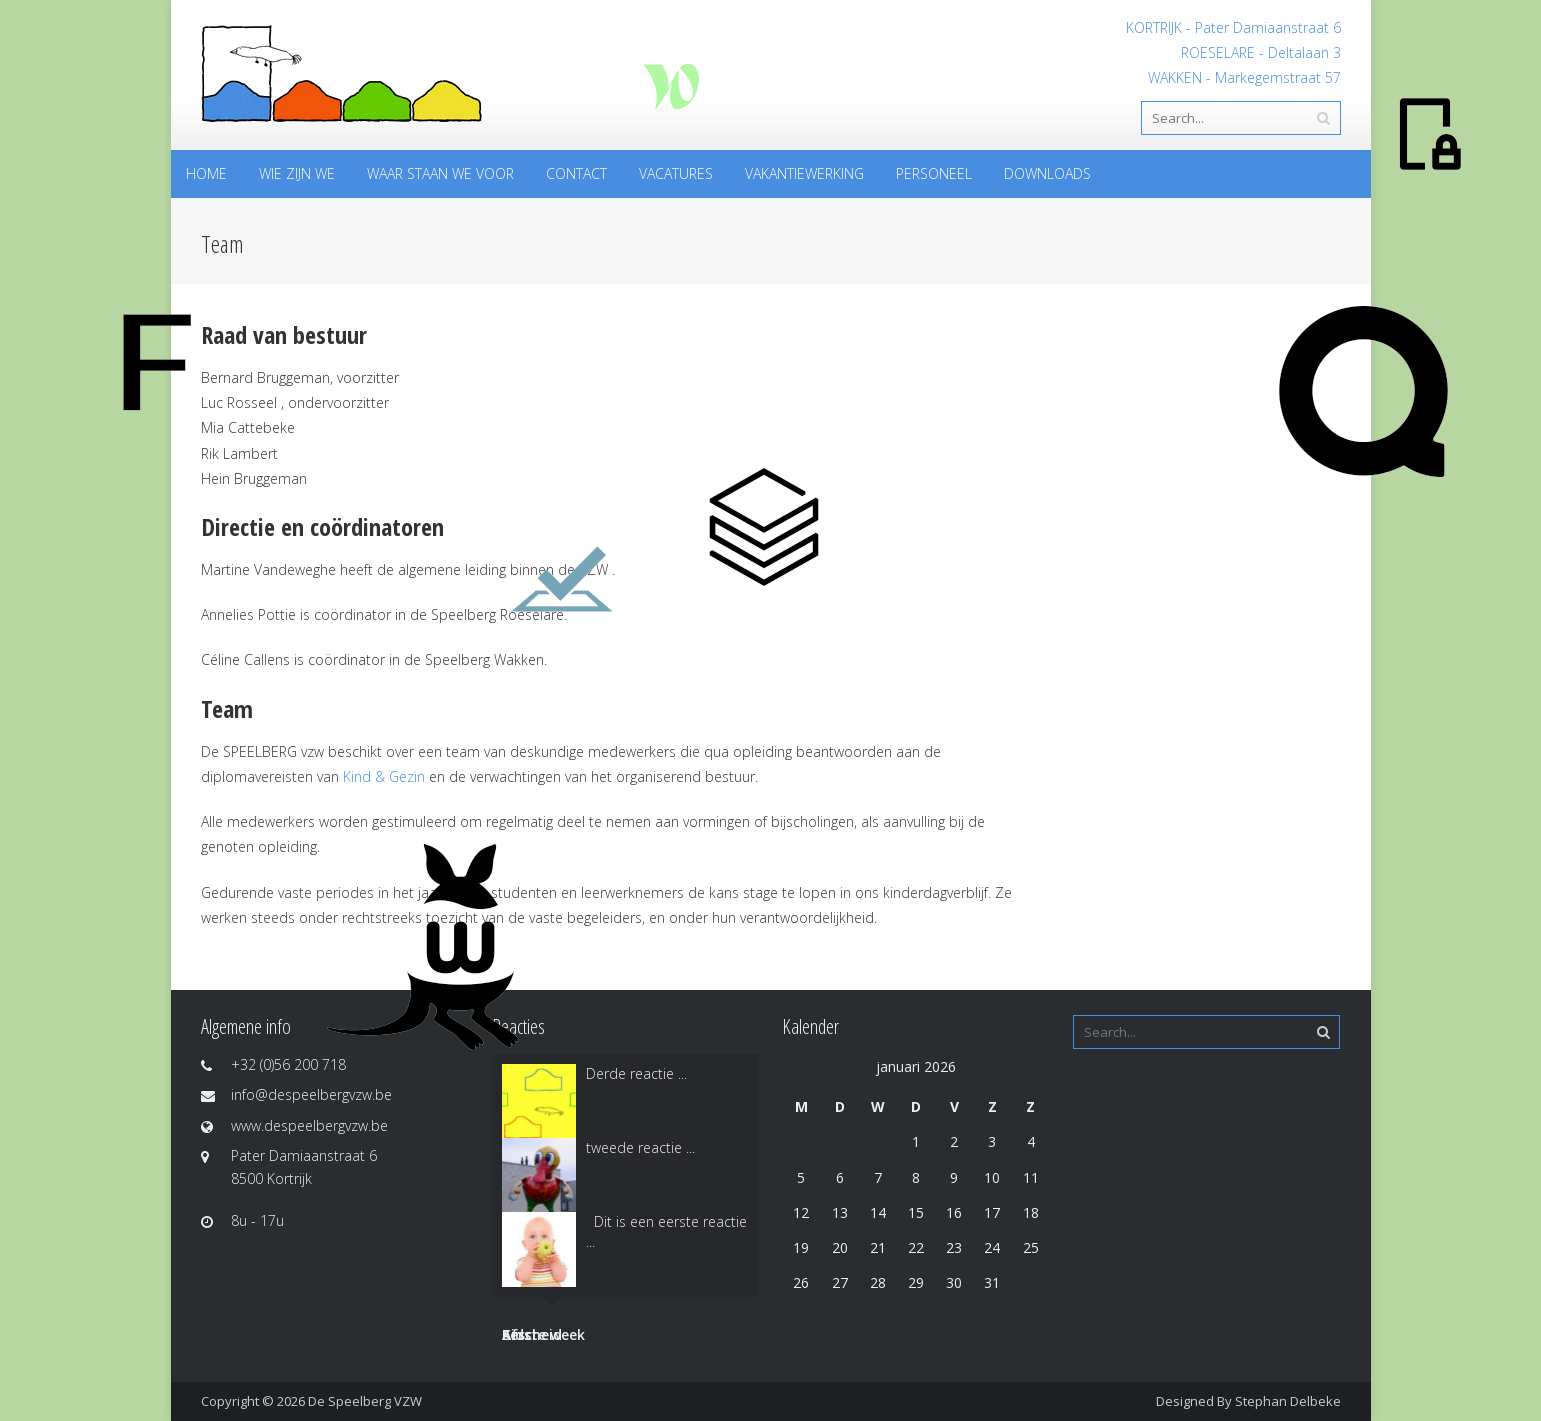 The image size is (1541, 1421). Describe the element at coordinates (764, 527) in the screenshot. I see `open Databricks platform` at that location.